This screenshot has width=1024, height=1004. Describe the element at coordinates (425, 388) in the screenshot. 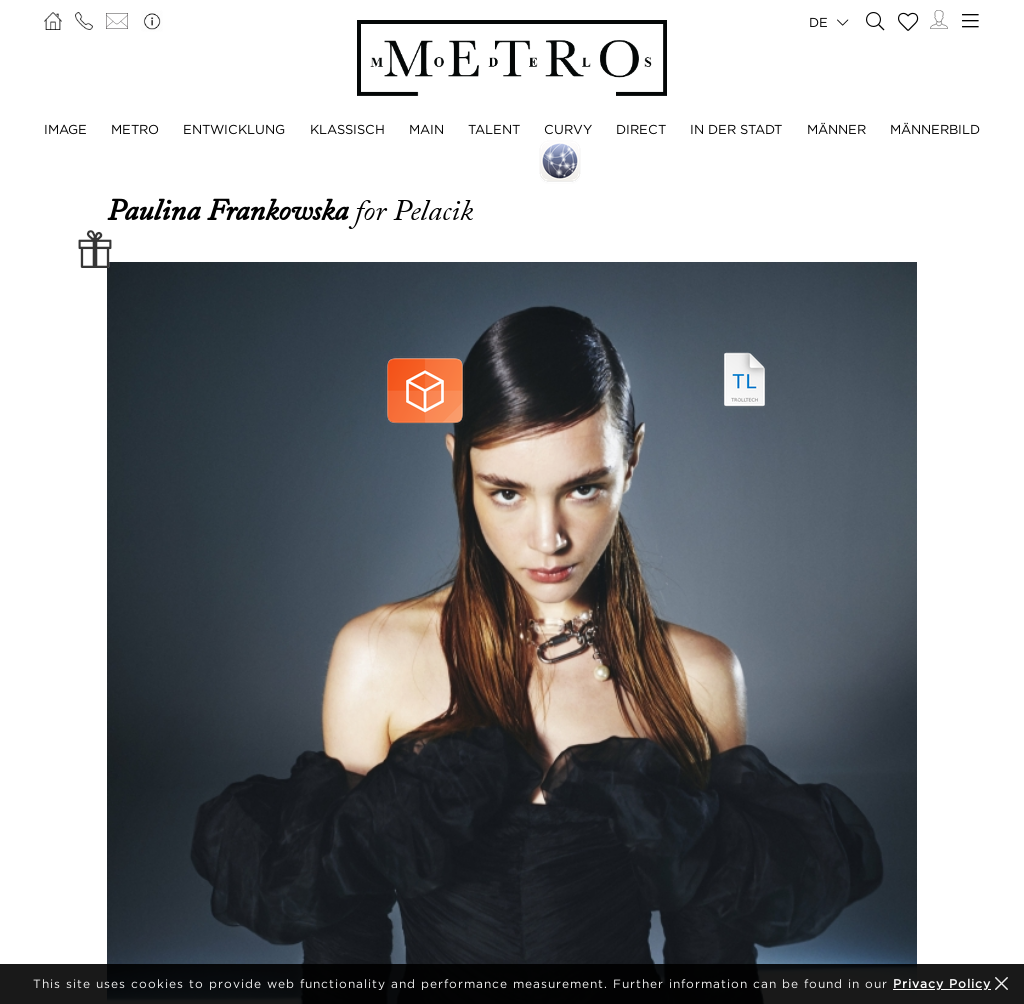

I see `open a 3D model file` at that location.